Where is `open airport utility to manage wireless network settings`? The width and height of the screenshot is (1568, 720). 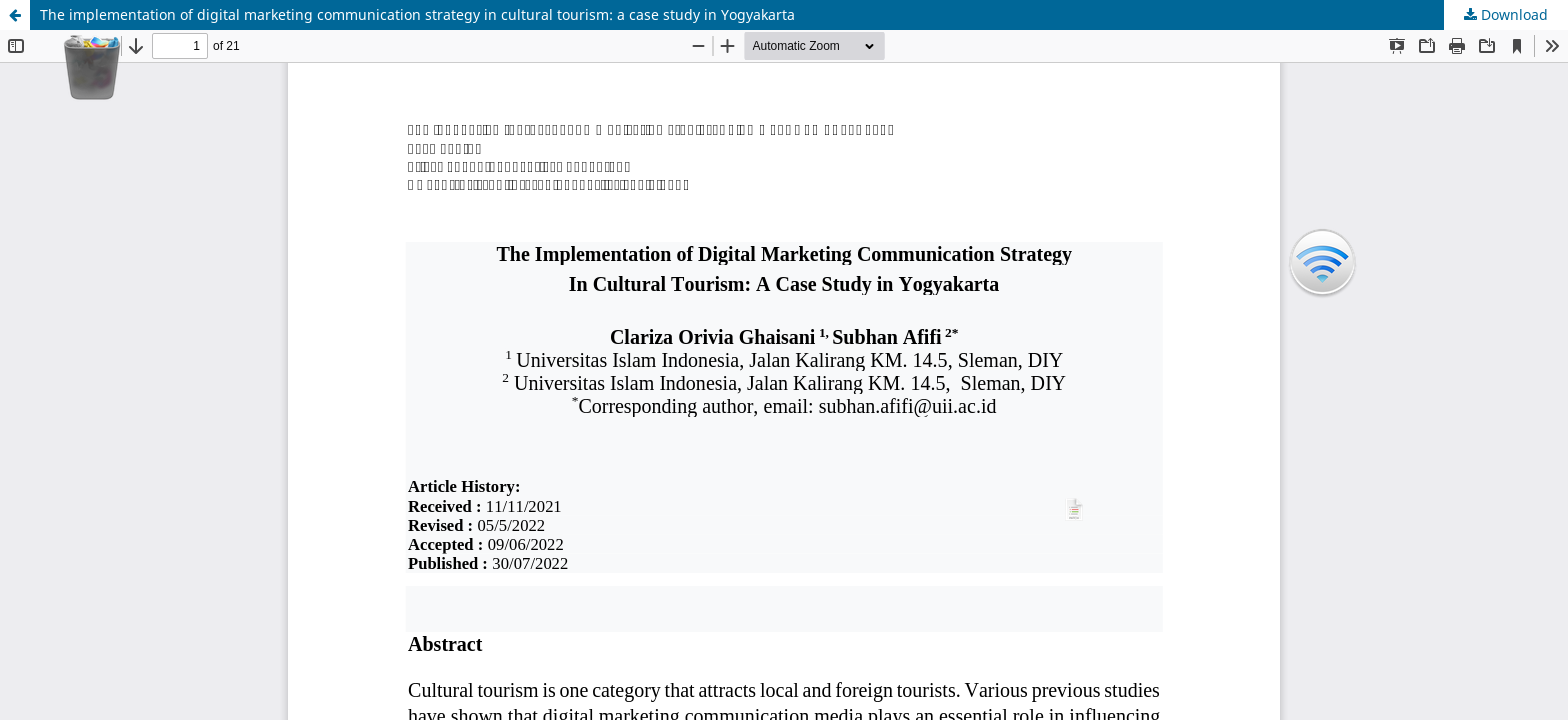
open airport utility to manage wireless network settings is located at coordinates (1322, 261).